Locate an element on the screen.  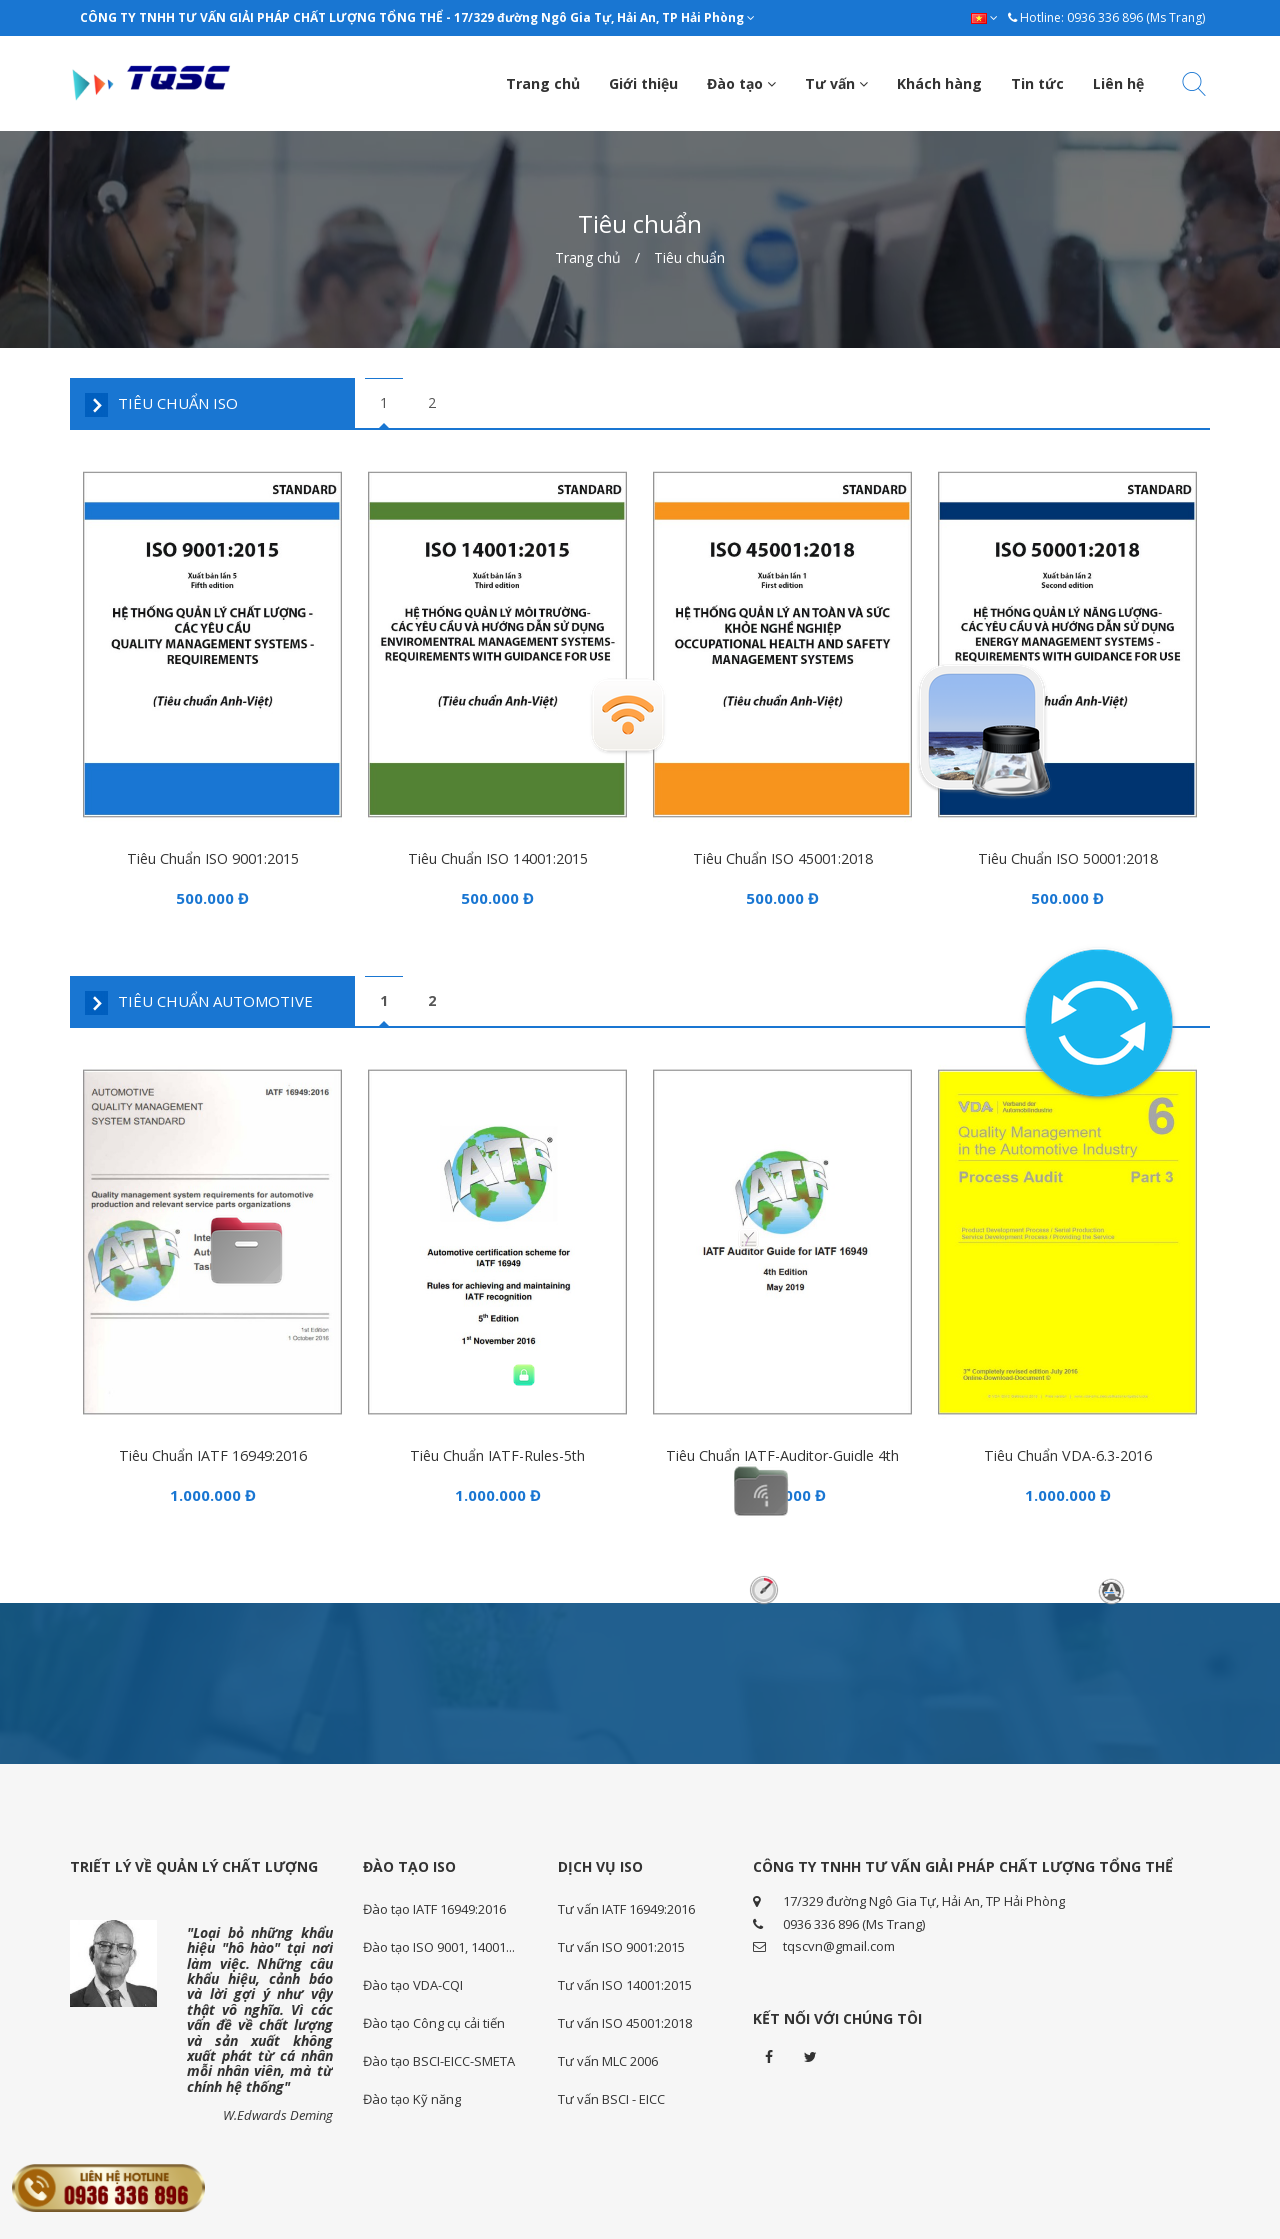
indicates file is syncing with shared folder is located at coordinates (1099, 1023).